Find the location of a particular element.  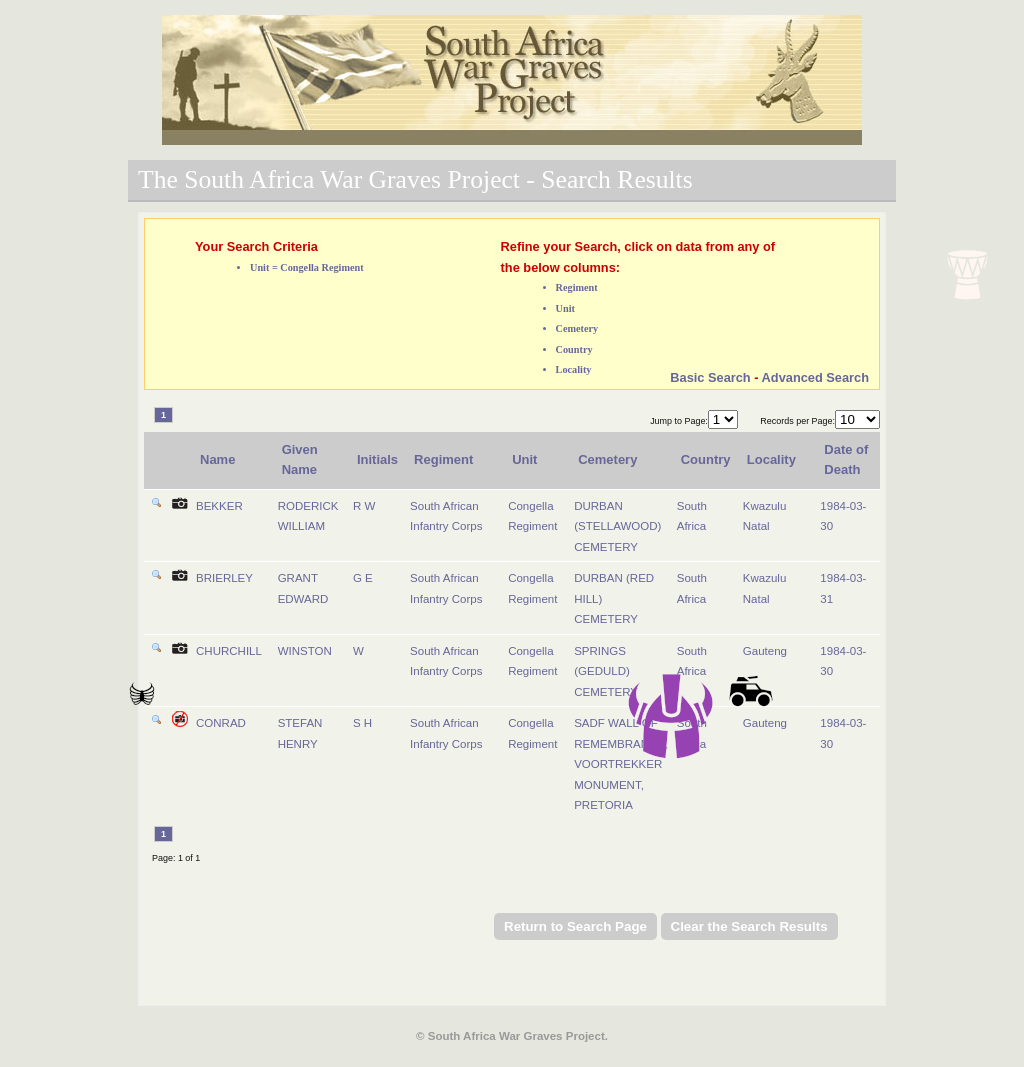

select jeep or off-road vehicle is located at coordinates (751, 691).